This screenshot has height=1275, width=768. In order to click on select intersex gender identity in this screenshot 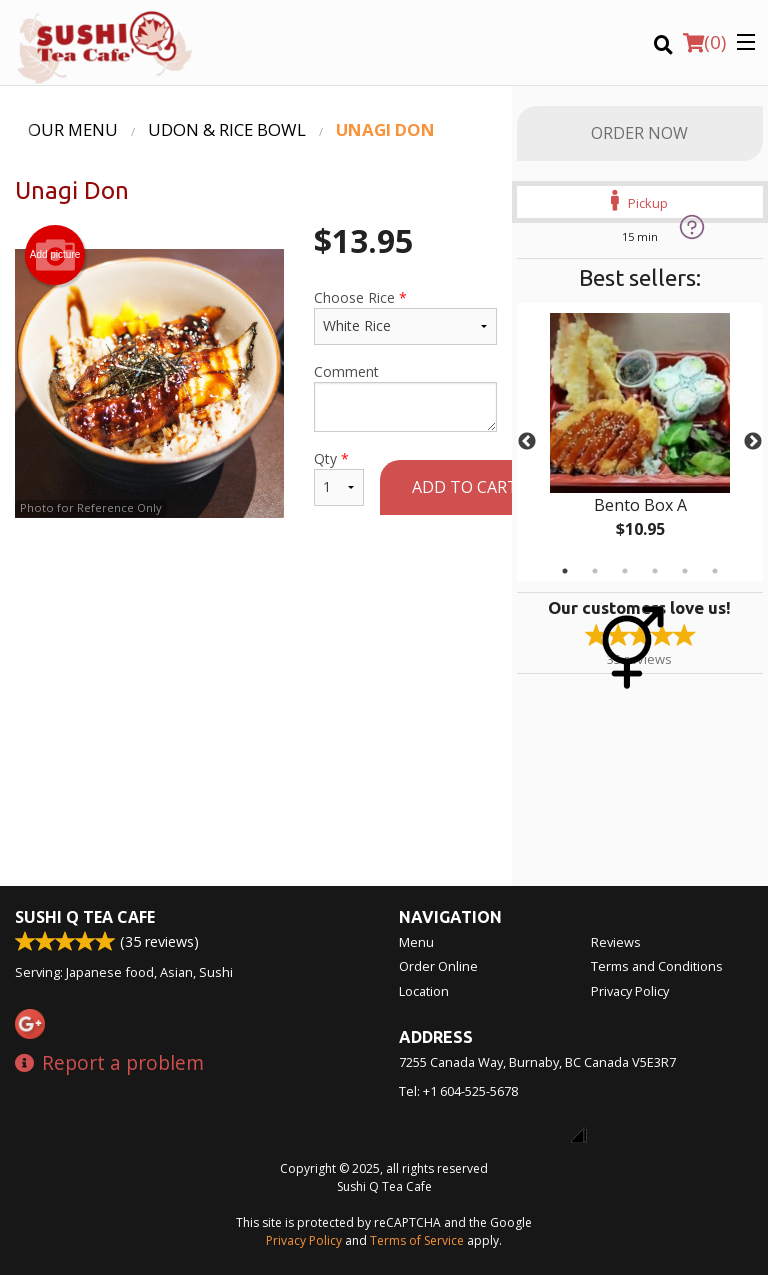, I will do `click(630, 646)`.